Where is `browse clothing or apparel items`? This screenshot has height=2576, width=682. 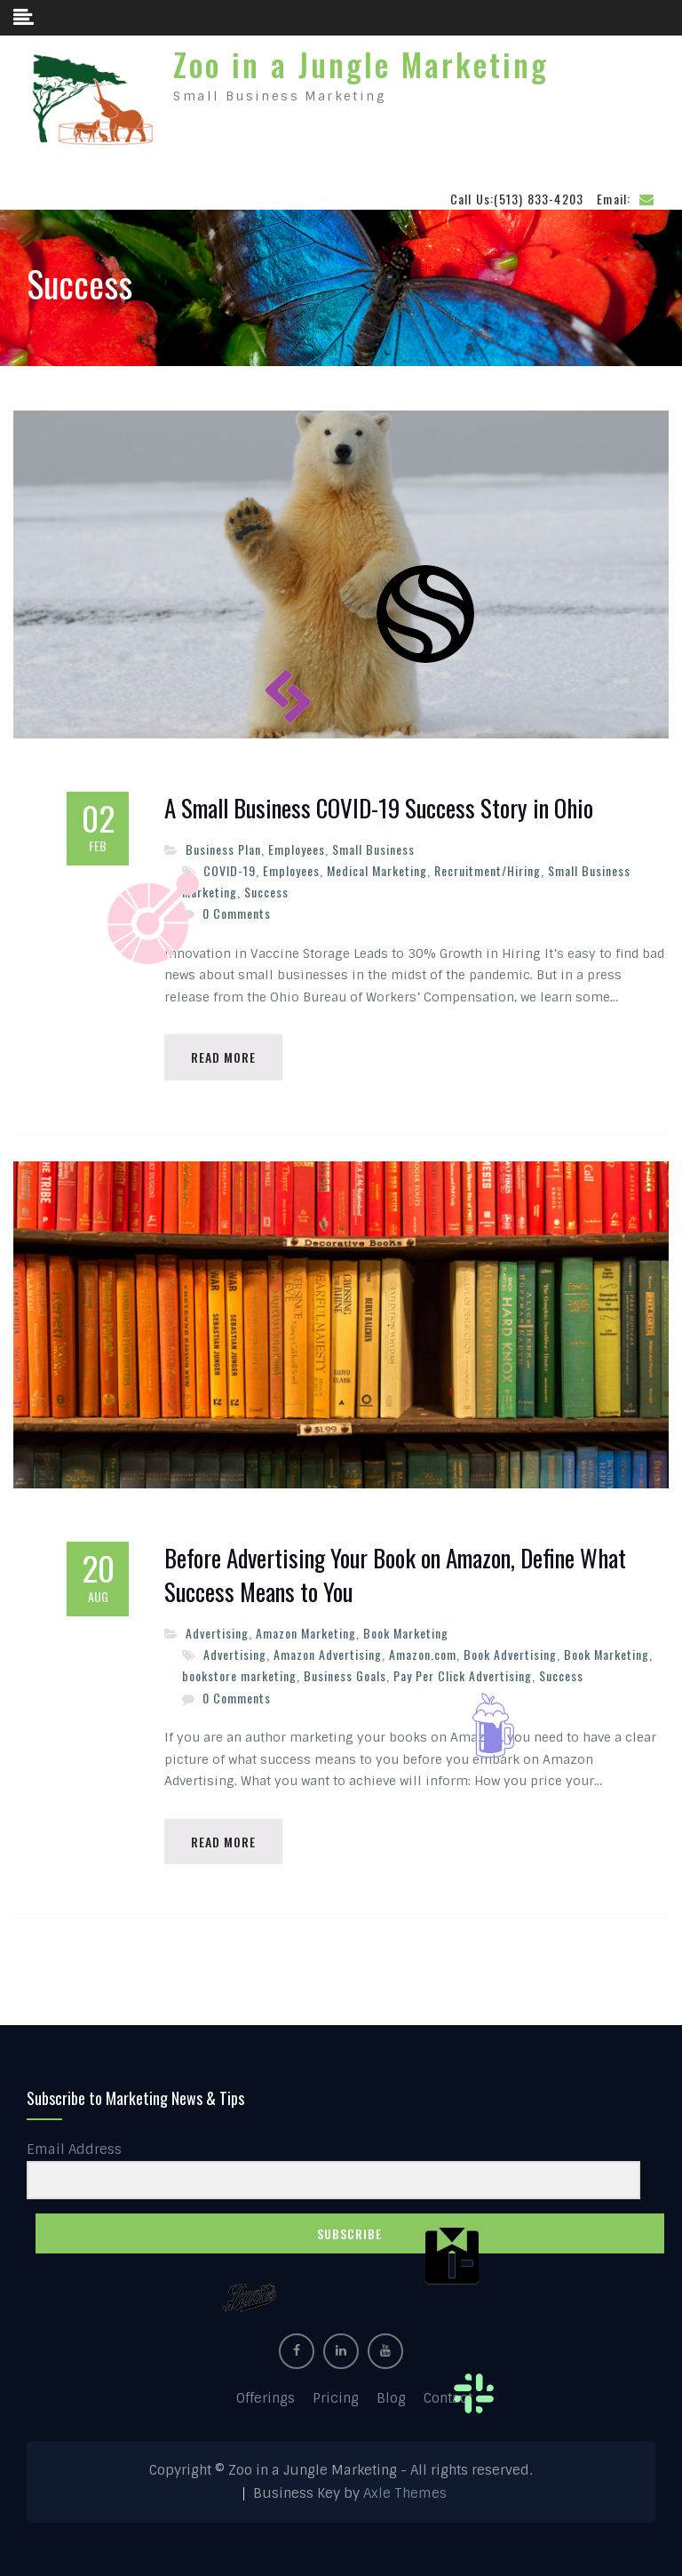
browse clothing or apparel items is located at coordinates (452, 2254).